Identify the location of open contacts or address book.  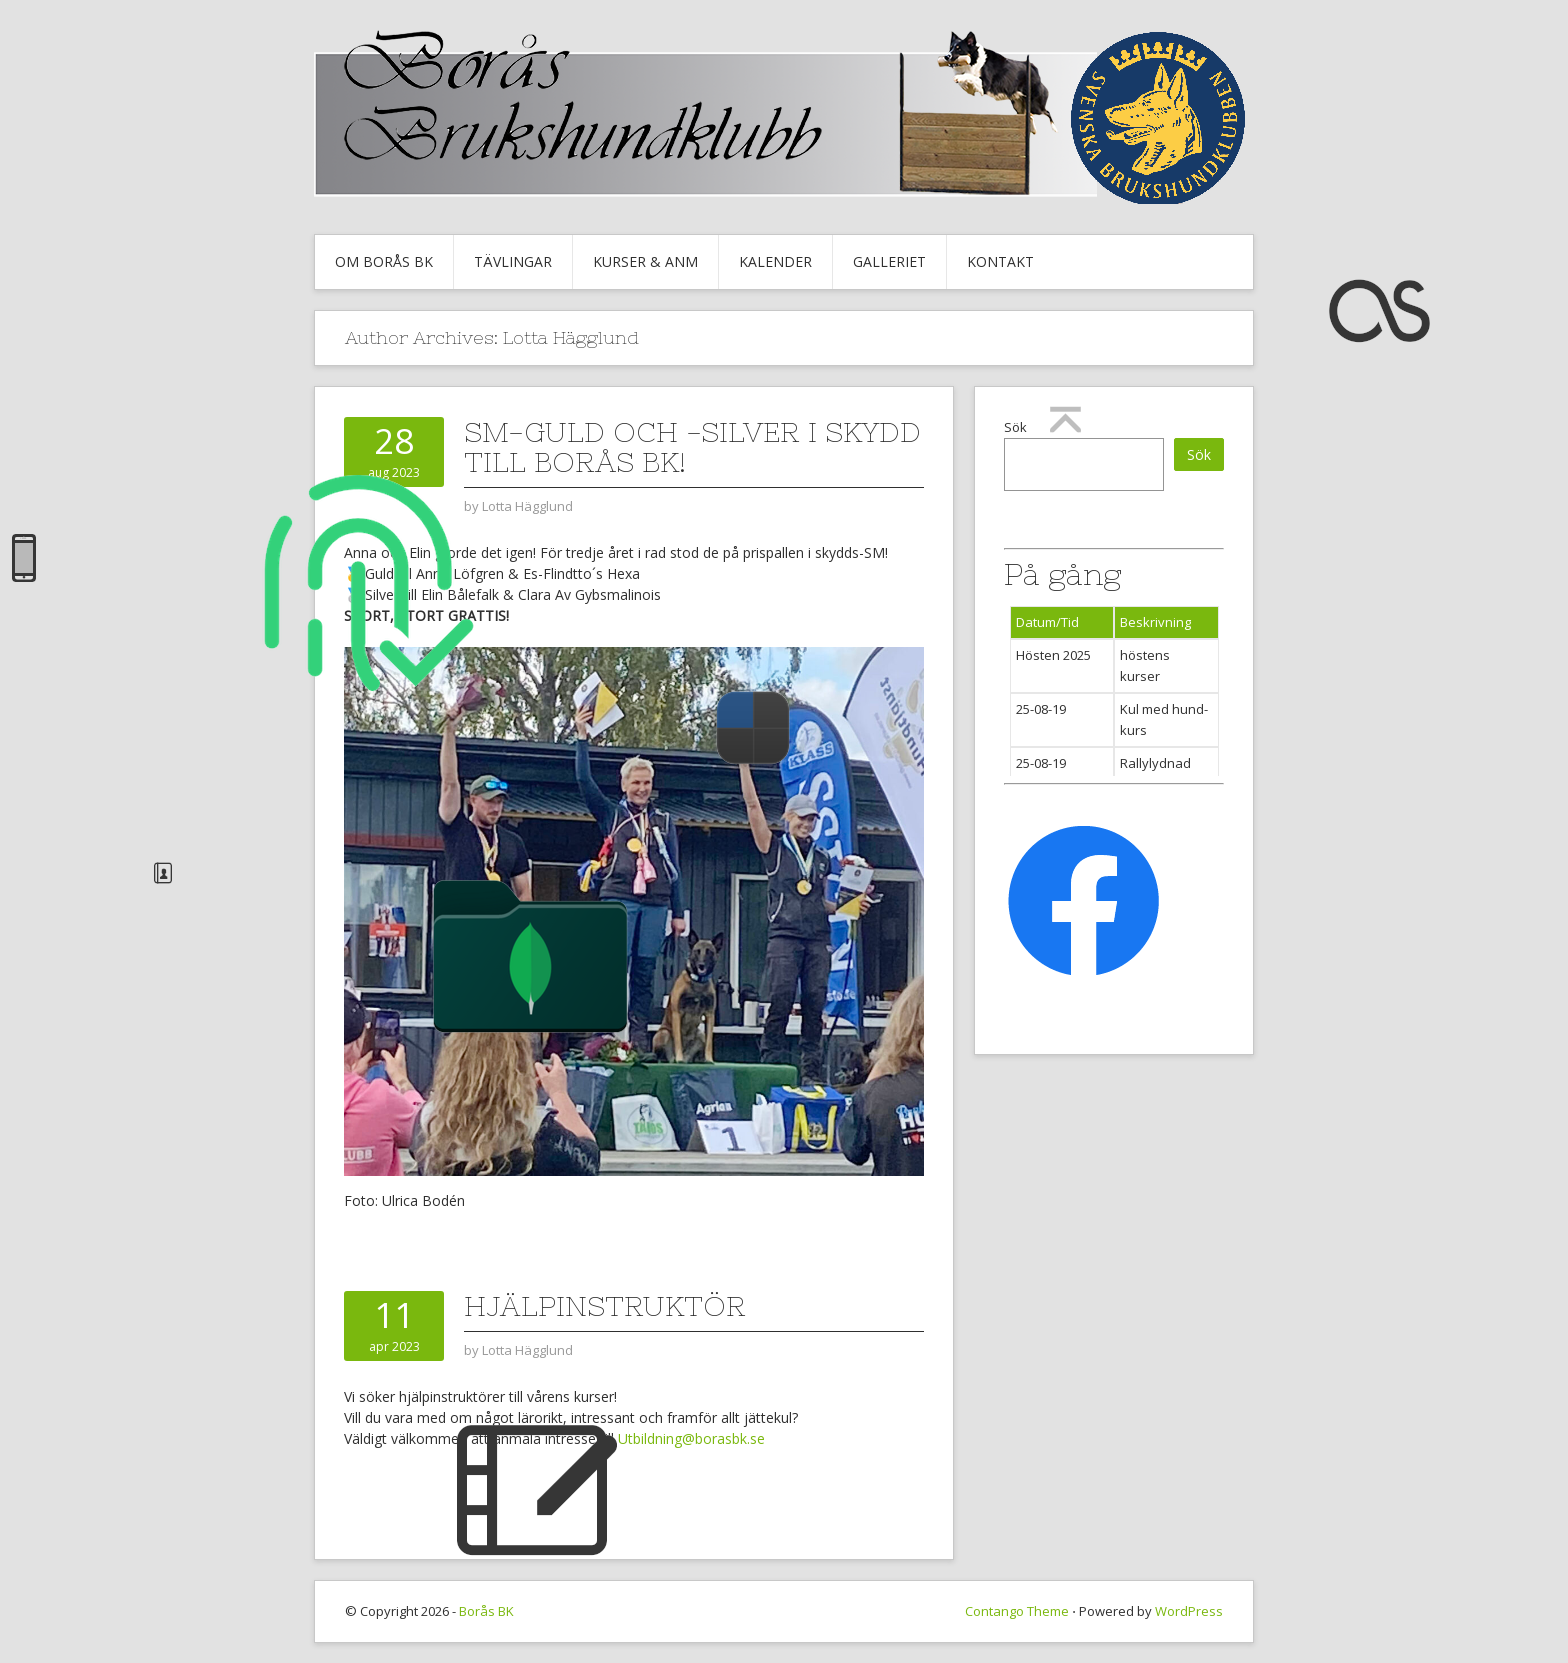
(163, 873).